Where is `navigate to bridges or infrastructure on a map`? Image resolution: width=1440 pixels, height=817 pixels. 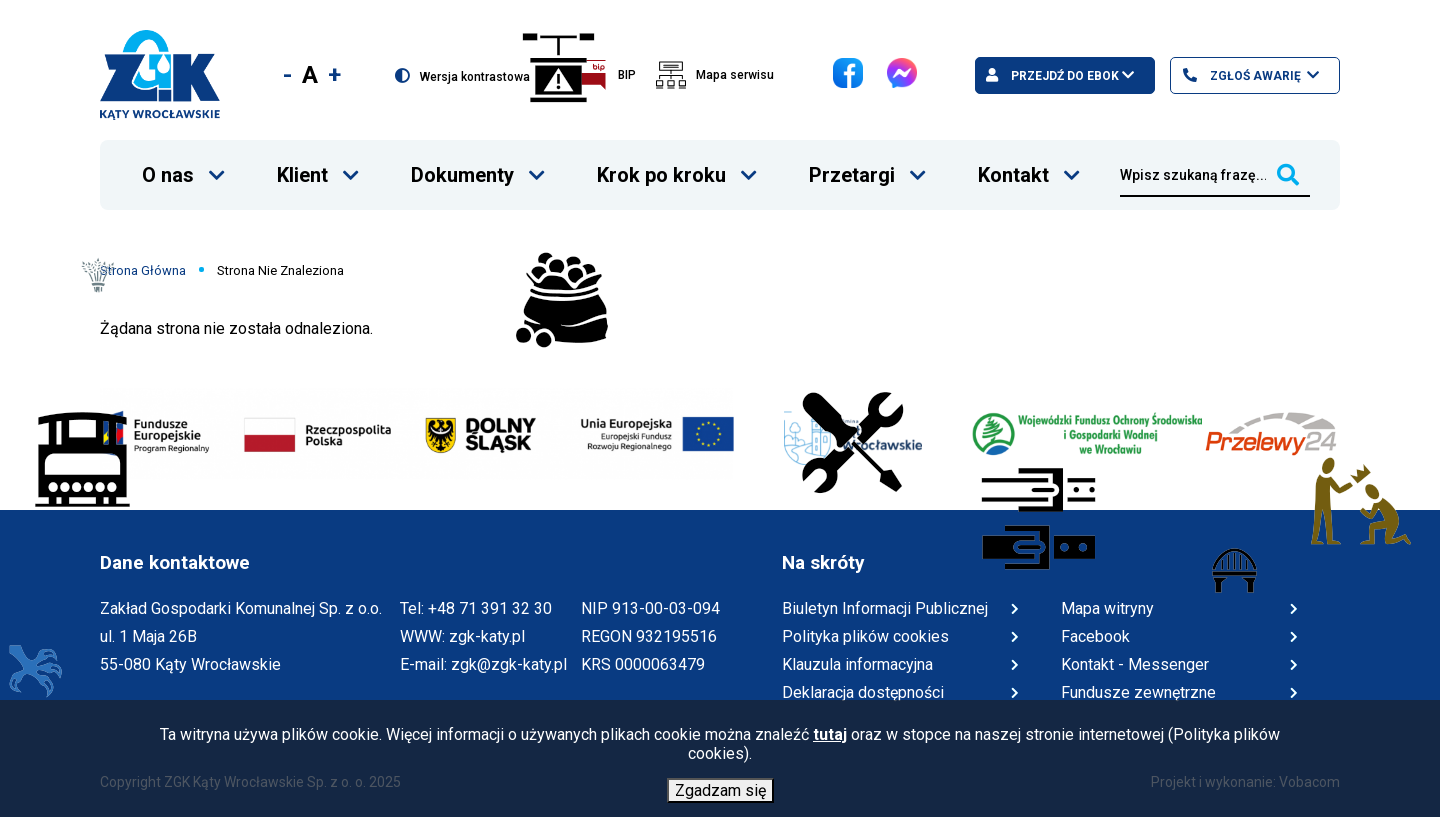 navigate to bridges or infrastructure on a map is located at coordinates (1234, 570).